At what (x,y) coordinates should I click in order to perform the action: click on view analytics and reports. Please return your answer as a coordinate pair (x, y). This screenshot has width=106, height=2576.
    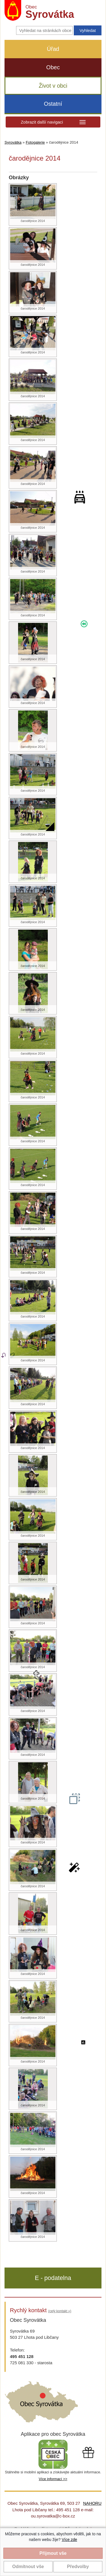
    Looking at the image, I should click on (83, 2042).